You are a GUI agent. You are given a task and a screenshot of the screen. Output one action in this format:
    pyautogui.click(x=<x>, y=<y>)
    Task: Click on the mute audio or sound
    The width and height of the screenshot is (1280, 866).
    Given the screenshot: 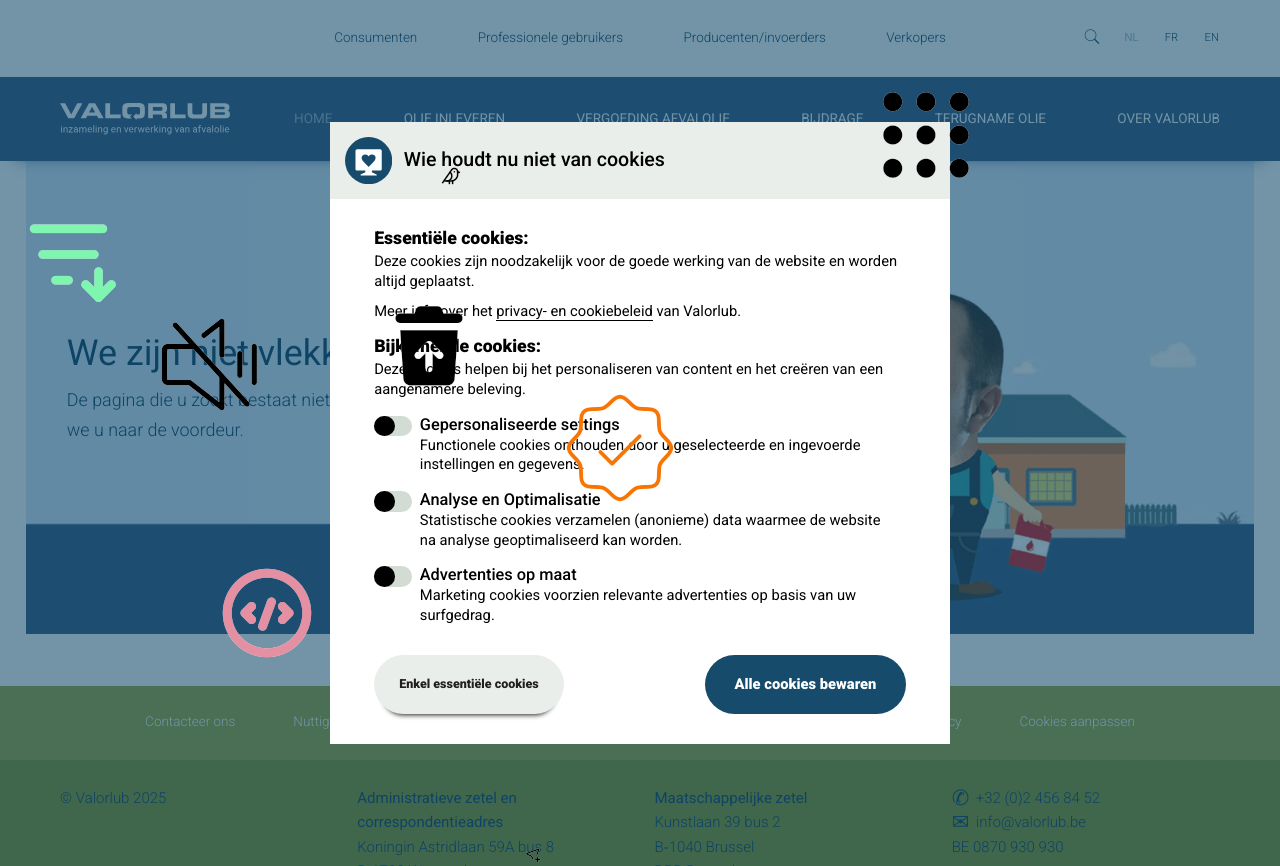 What is the action you would take?
    pyautogui.click(x=207, y=364)
    